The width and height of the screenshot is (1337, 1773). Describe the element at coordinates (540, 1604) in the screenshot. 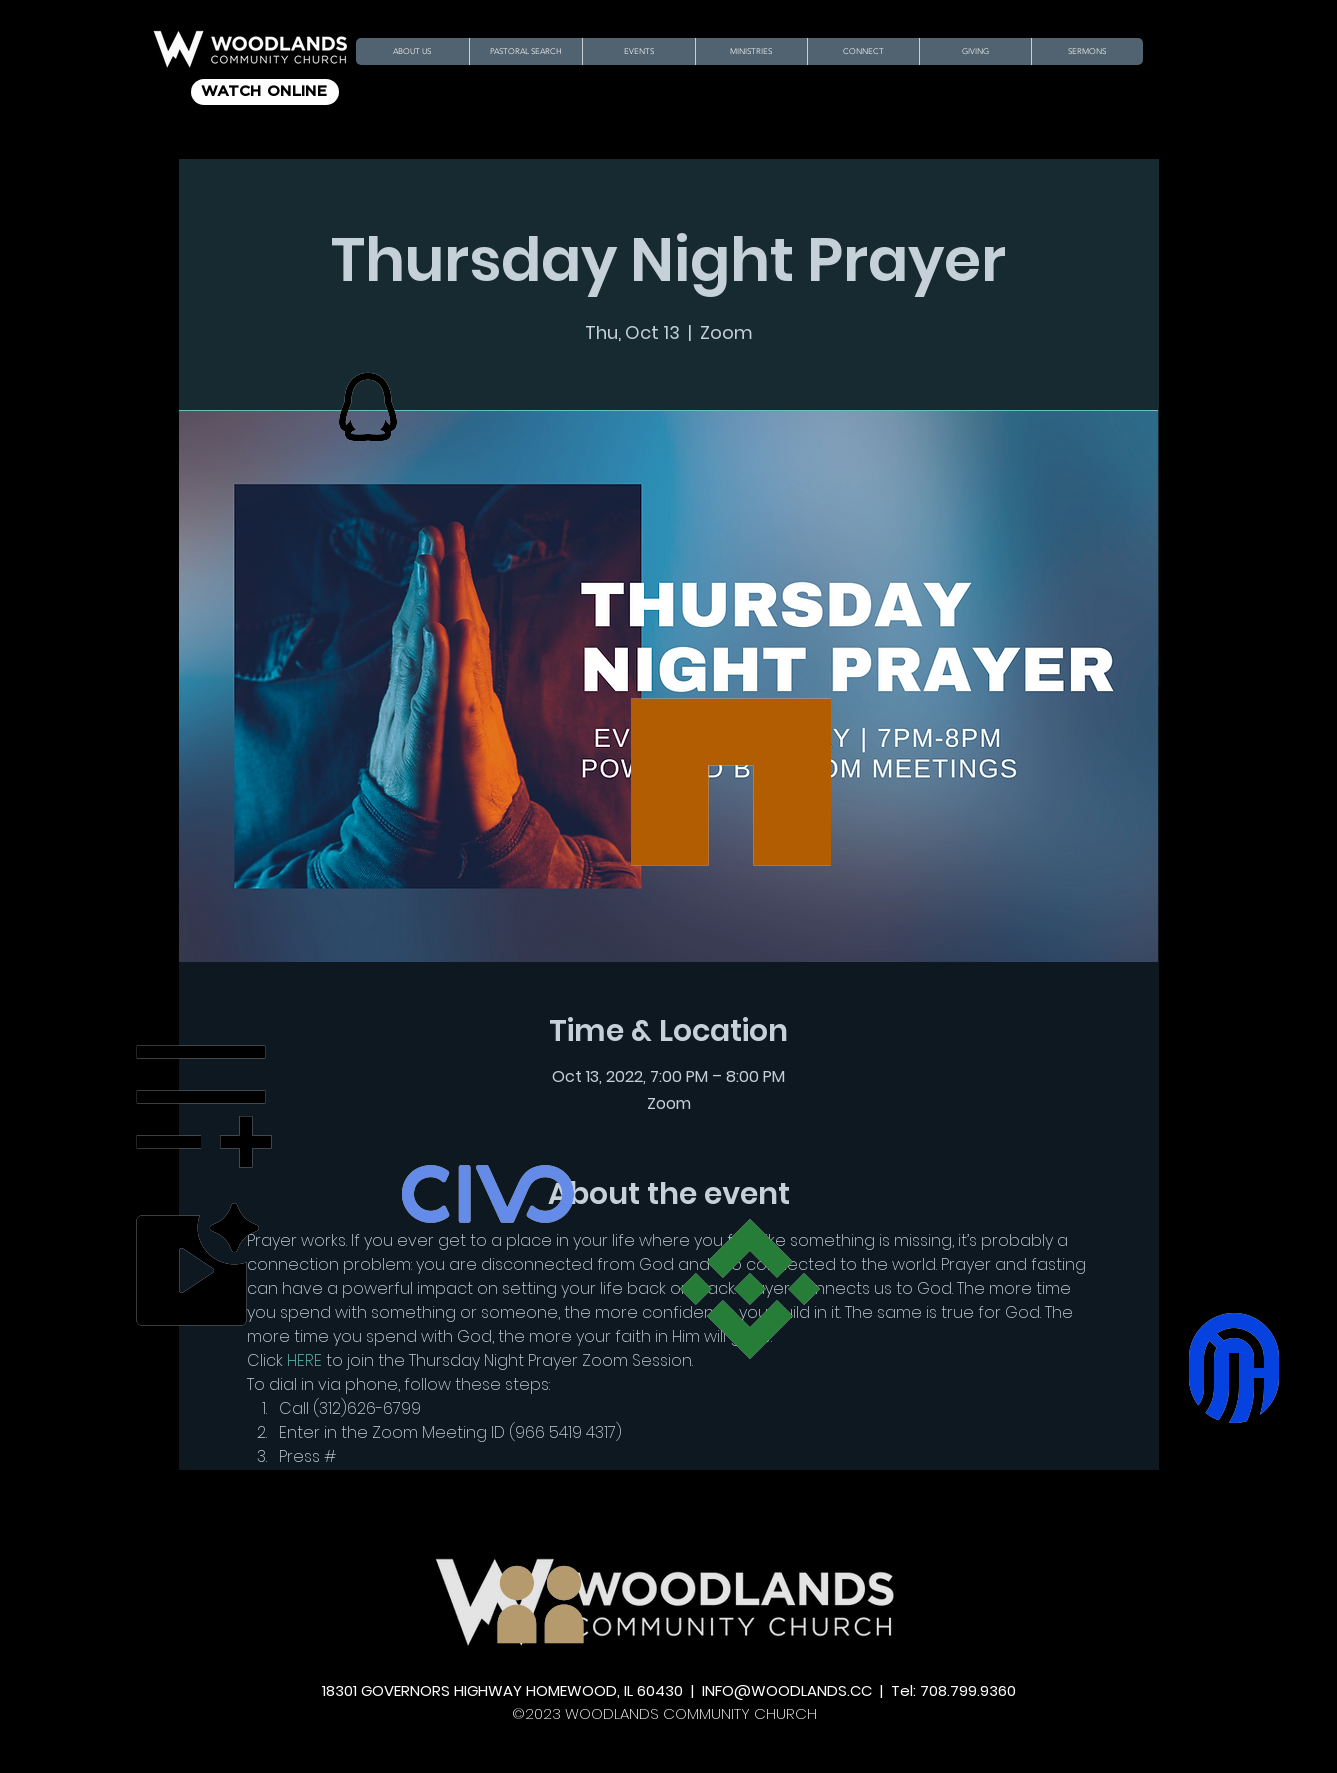

I see `view group members` at that location.